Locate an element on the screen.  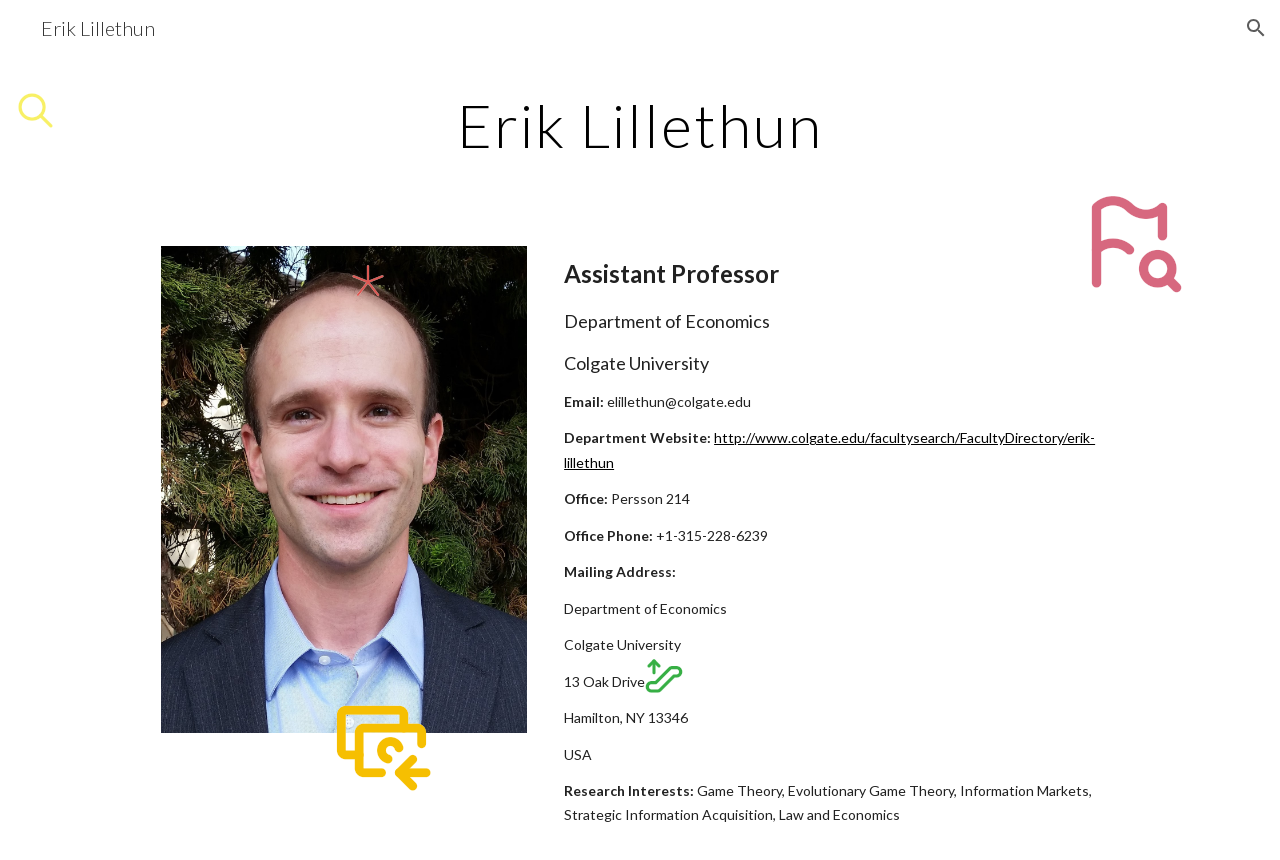
request a refund or money back is located at coordinates (381, 741).